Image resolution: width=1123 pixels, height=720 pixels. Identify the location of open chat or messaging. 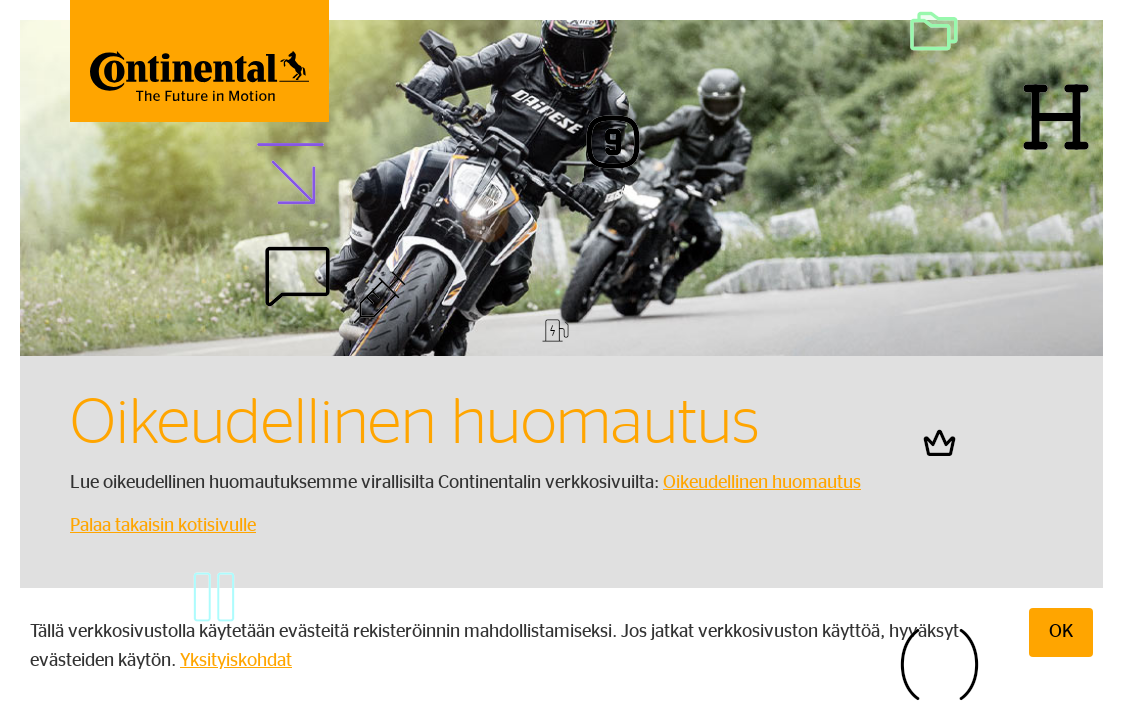
(297, 271).